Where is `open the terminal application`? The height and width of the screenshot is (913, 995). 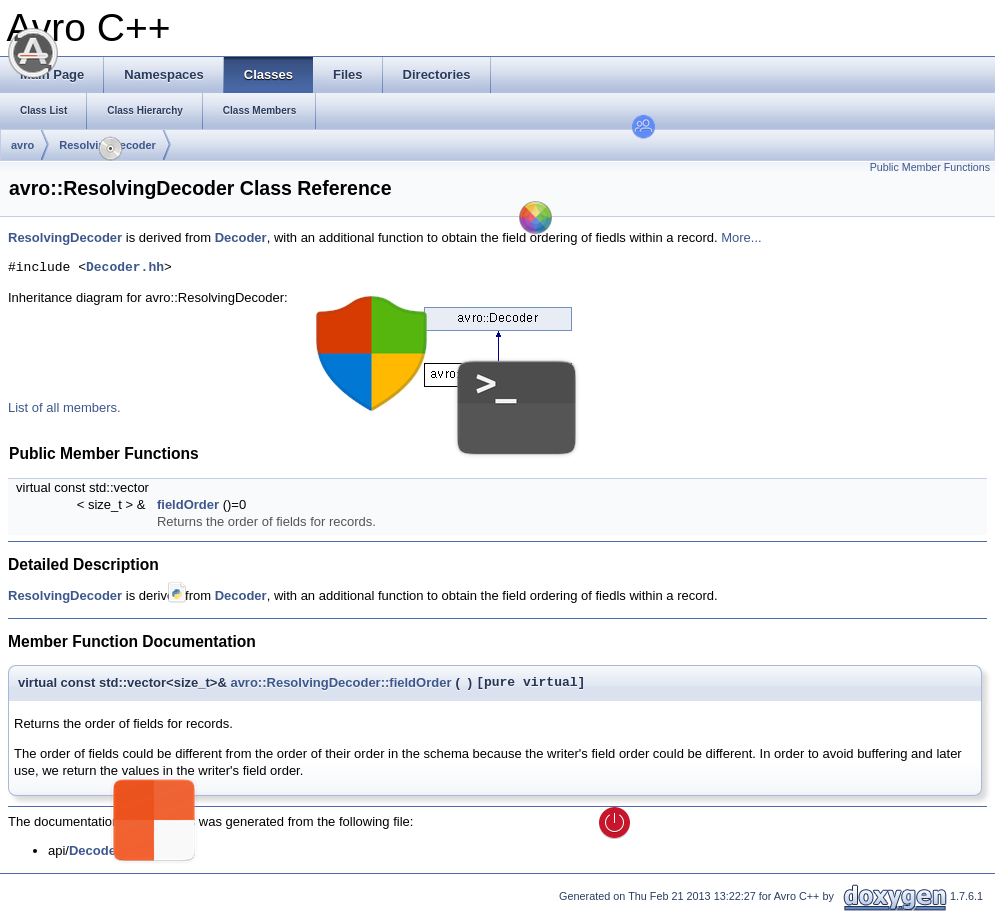
open the terminal application is located at coordinates (516, 407).